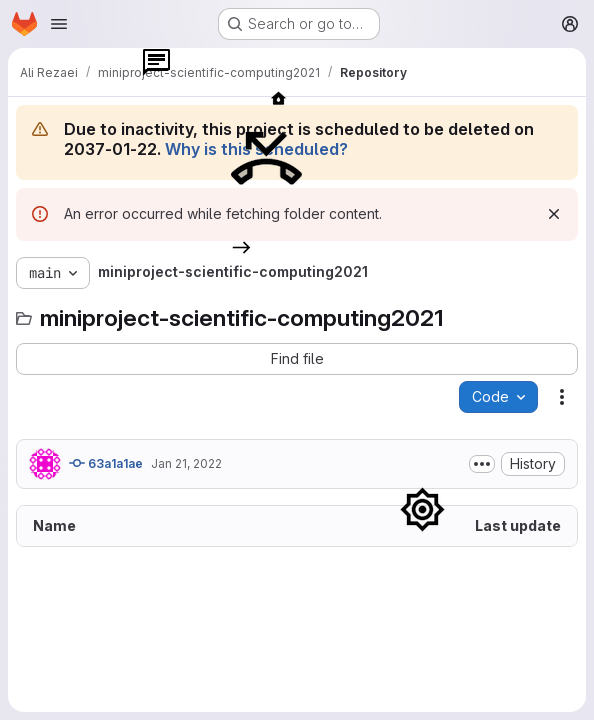 This screenshot has width=594, height=720. What do you see at coordinates (241, 247) in the screenshot?
I see `navigate to the next item or screen` at bounding box center [241, 247].